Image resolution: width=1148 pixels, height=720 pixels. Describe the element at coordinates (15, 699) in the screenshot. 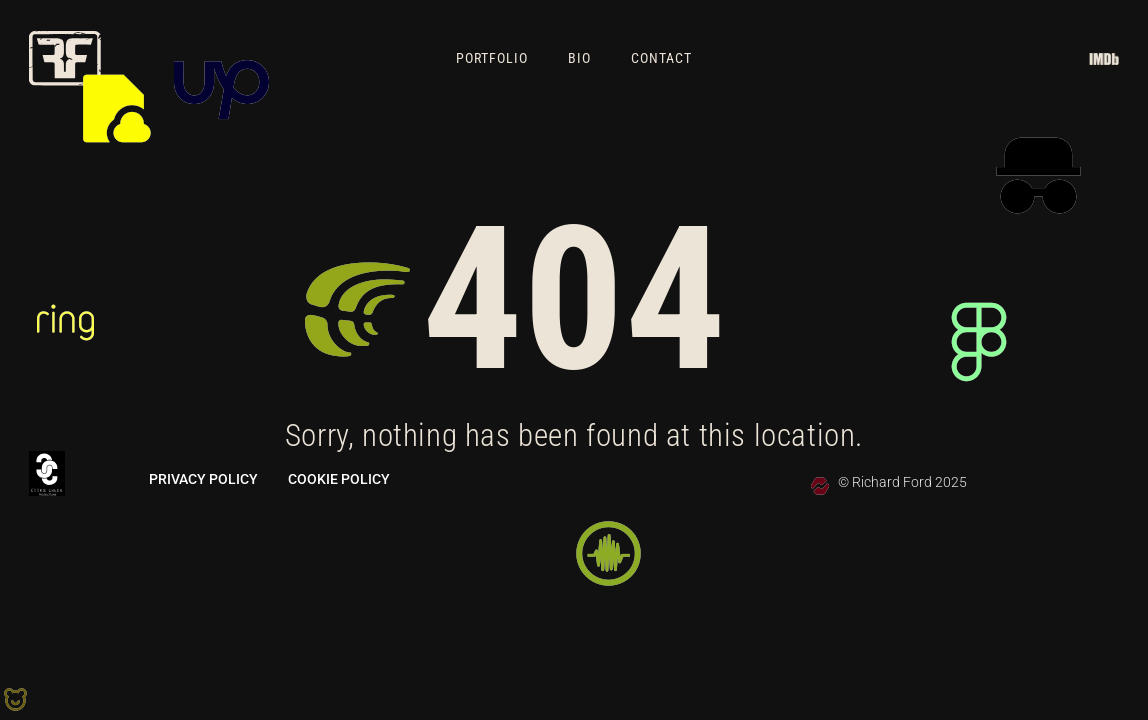

I see `select bear avatar or profile icon` at that location.